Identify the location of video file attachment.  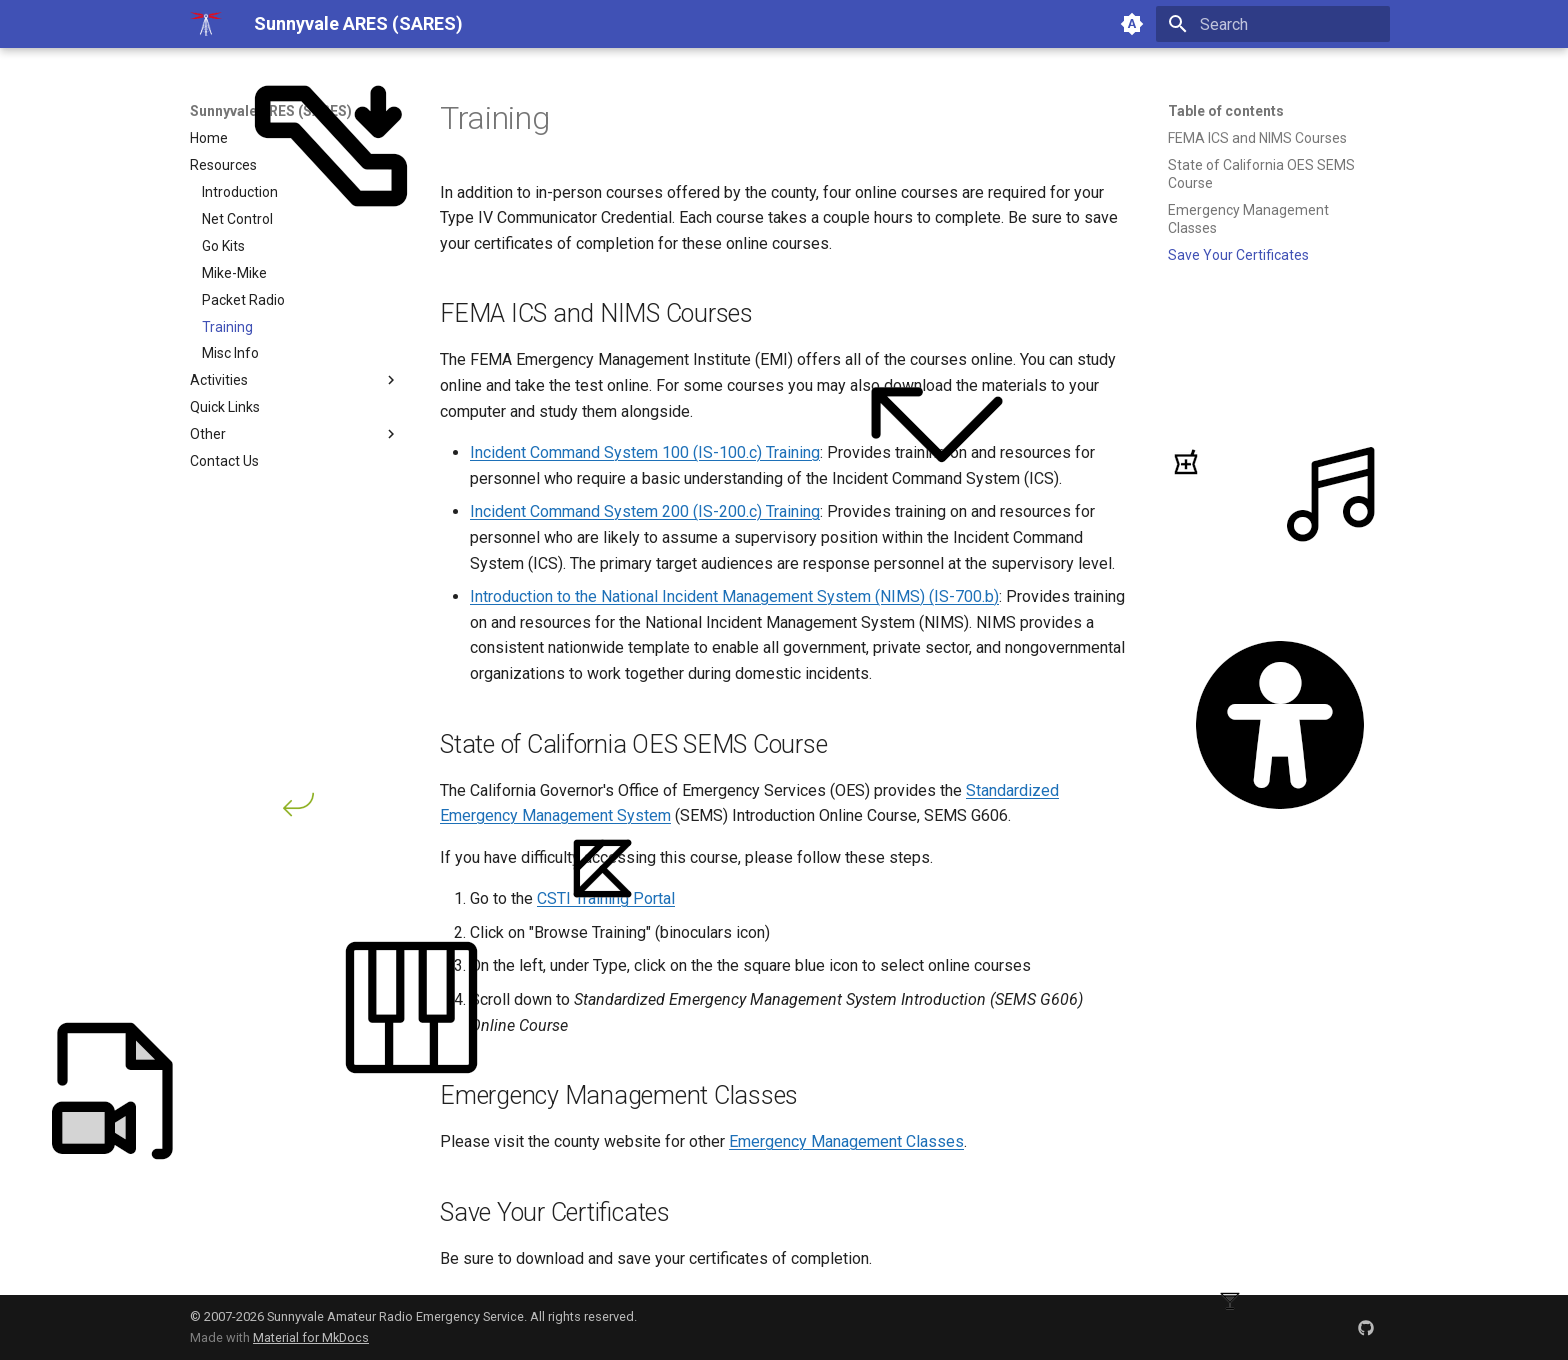
(115, 1091).